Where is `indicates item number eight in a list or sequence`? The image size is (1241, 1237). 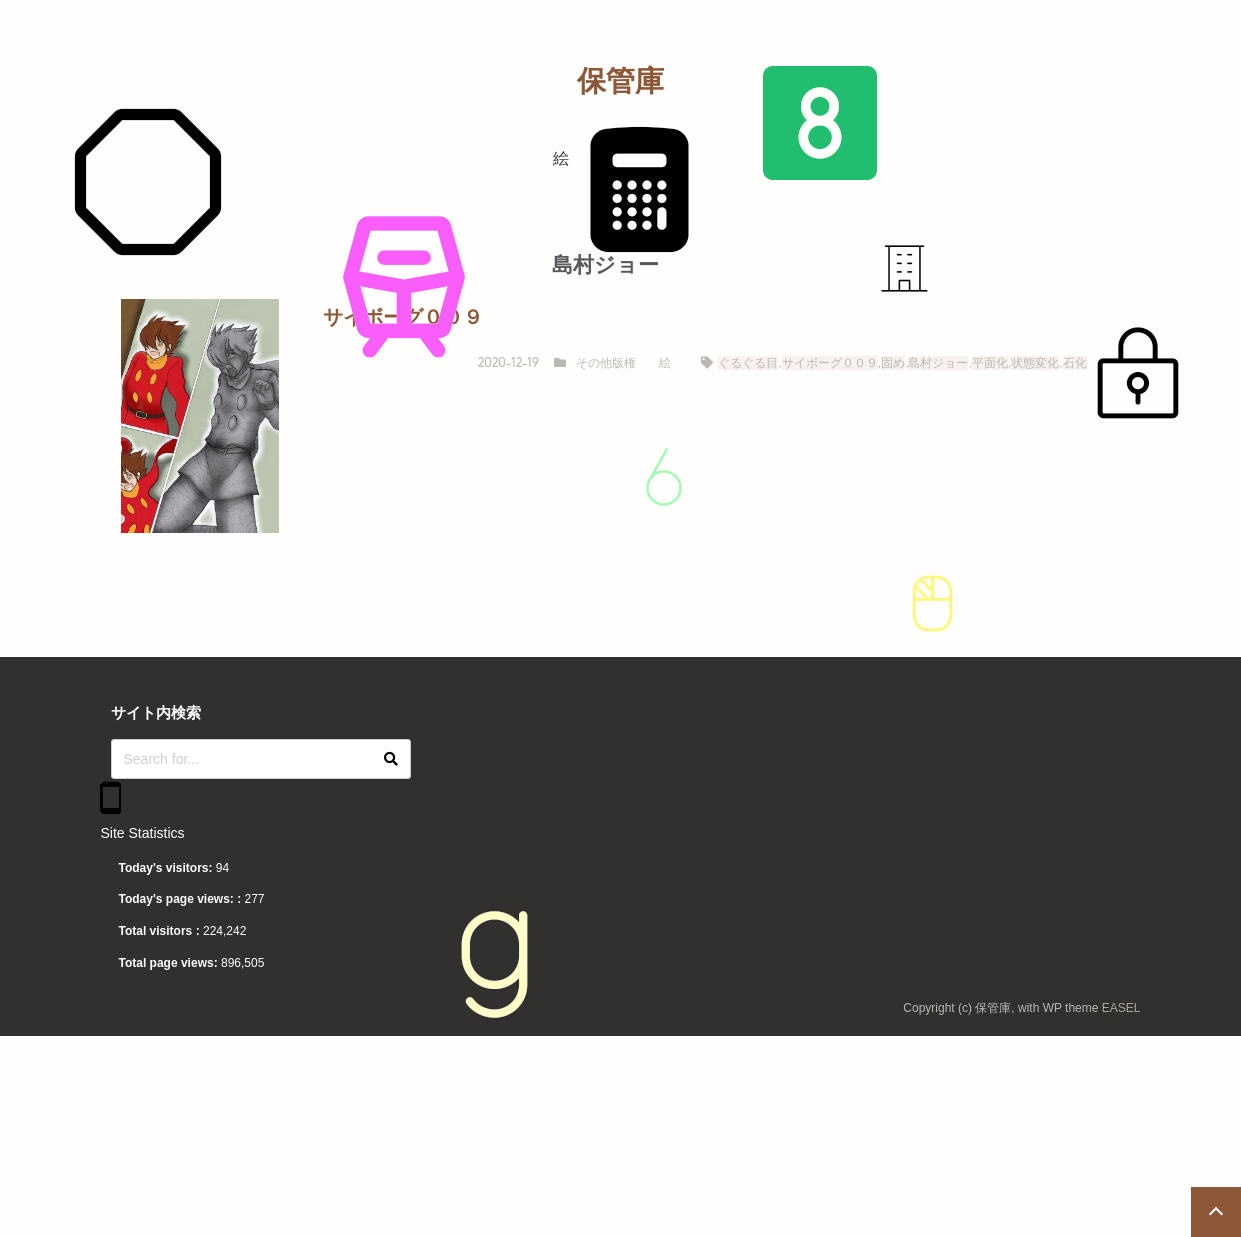
indicates item number eight in a list or sequence is located at coordinates (820, 123).